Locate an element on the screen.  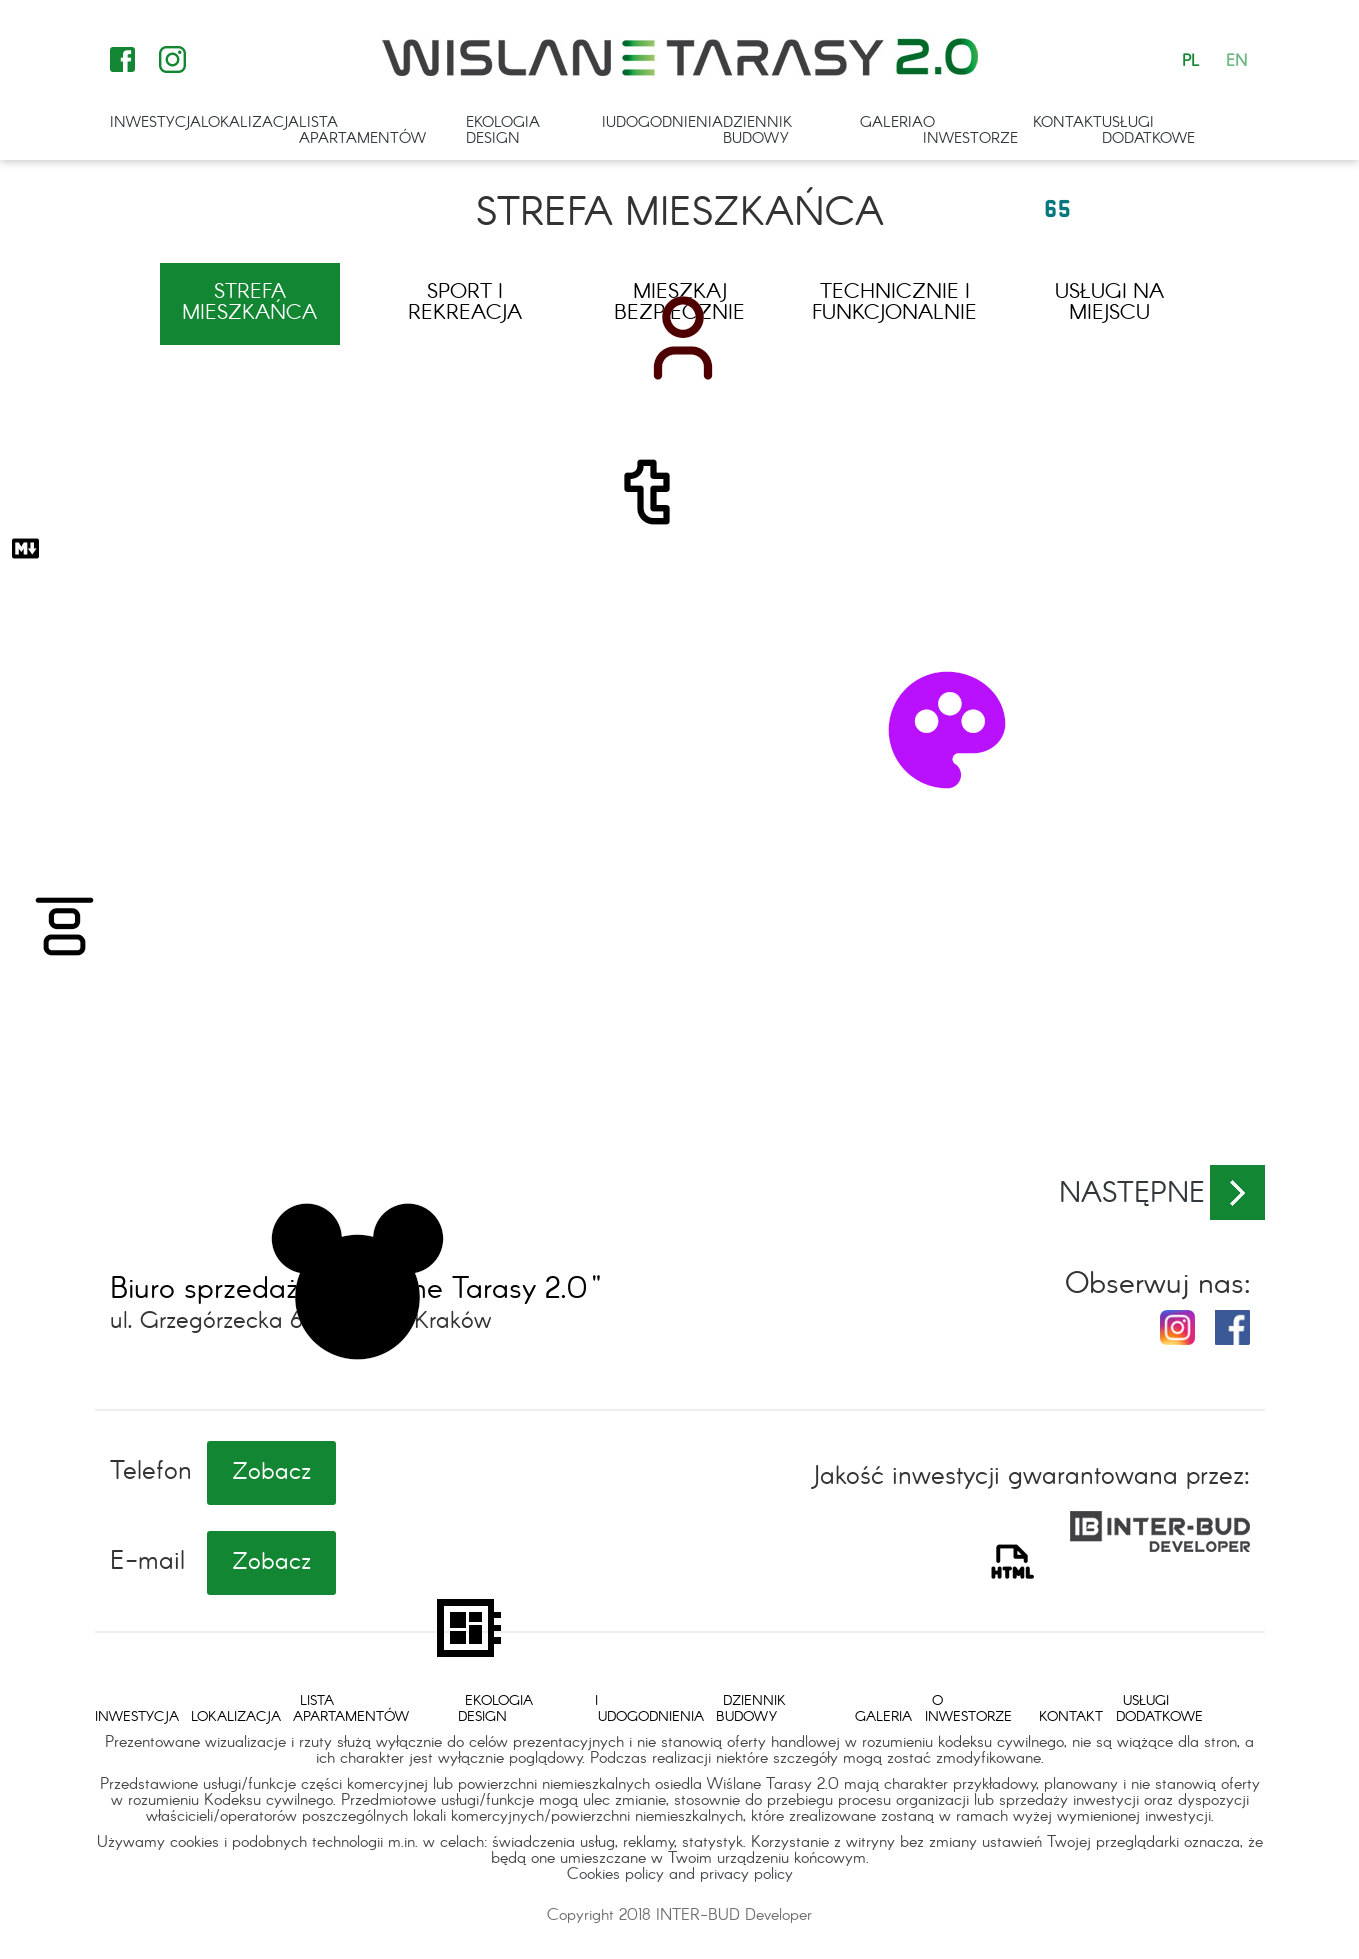
access developer or hardware settings is located at coordinates (469, 1628).